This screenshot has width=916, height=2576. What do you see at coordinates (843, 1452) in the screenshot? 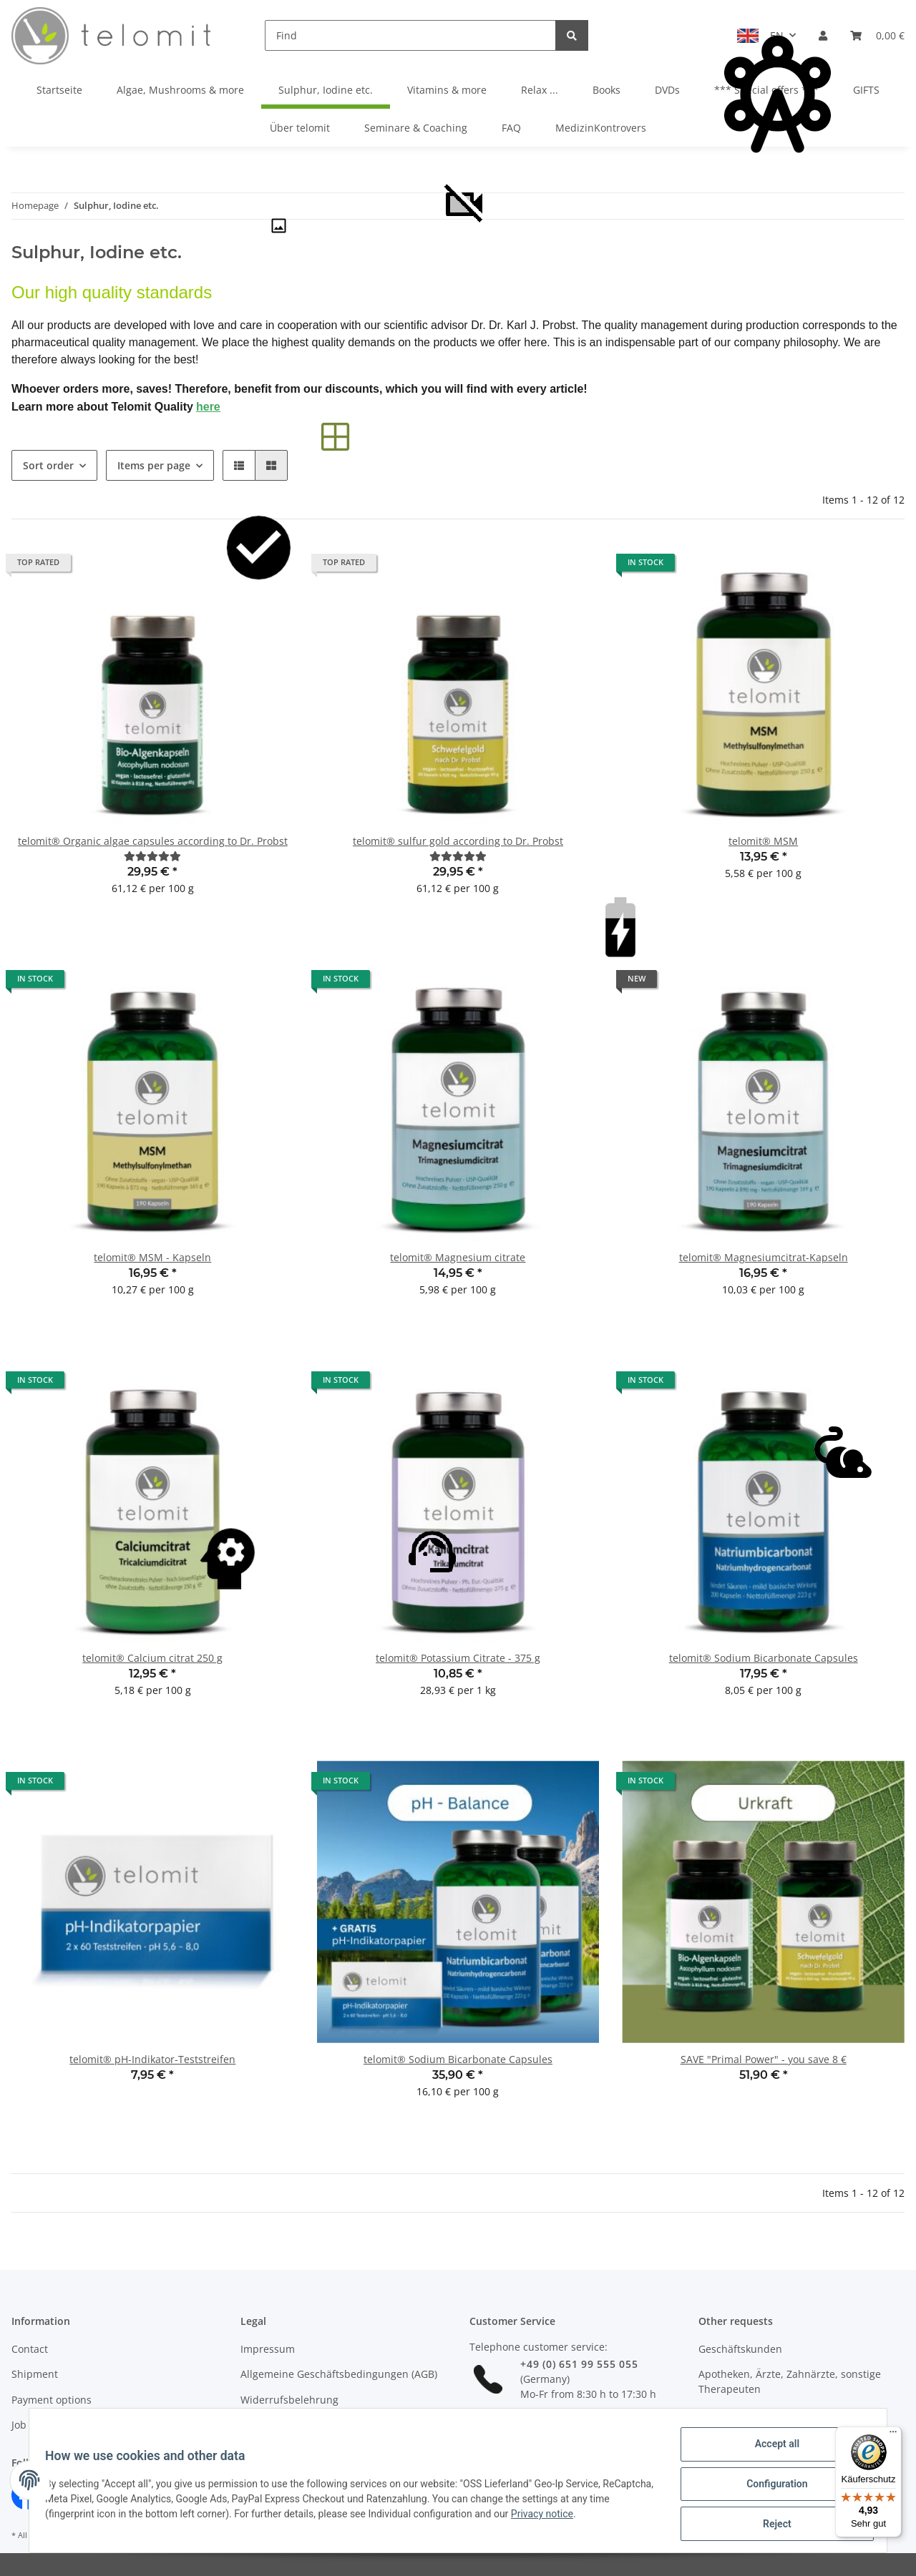
I see `request pest control services for rodents` at bounding box center [843, 1452].